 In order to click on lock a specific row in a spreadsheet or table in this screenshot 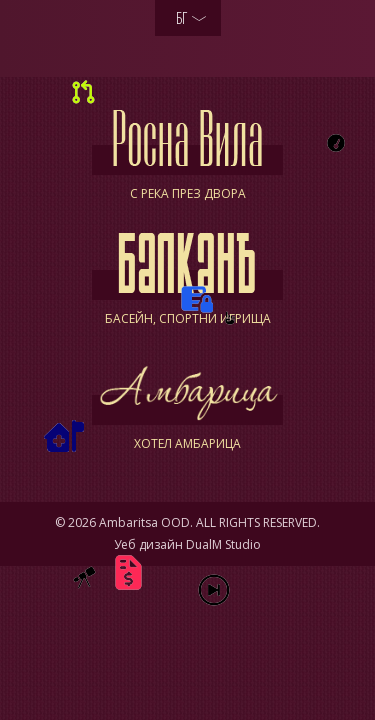, I will do `click(195, 298)`.